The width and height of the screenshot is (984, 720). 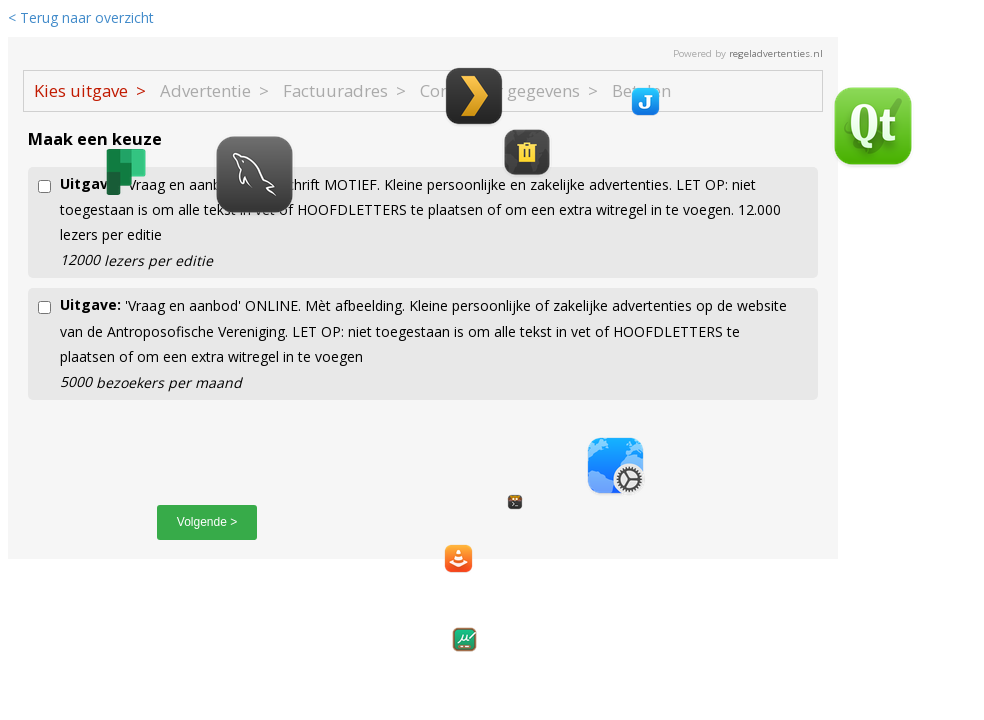 What do you see at coordinates (254, 174) in the screenshot?
I see `open mysql workbench database management tool` at bounding box center [254, 174].